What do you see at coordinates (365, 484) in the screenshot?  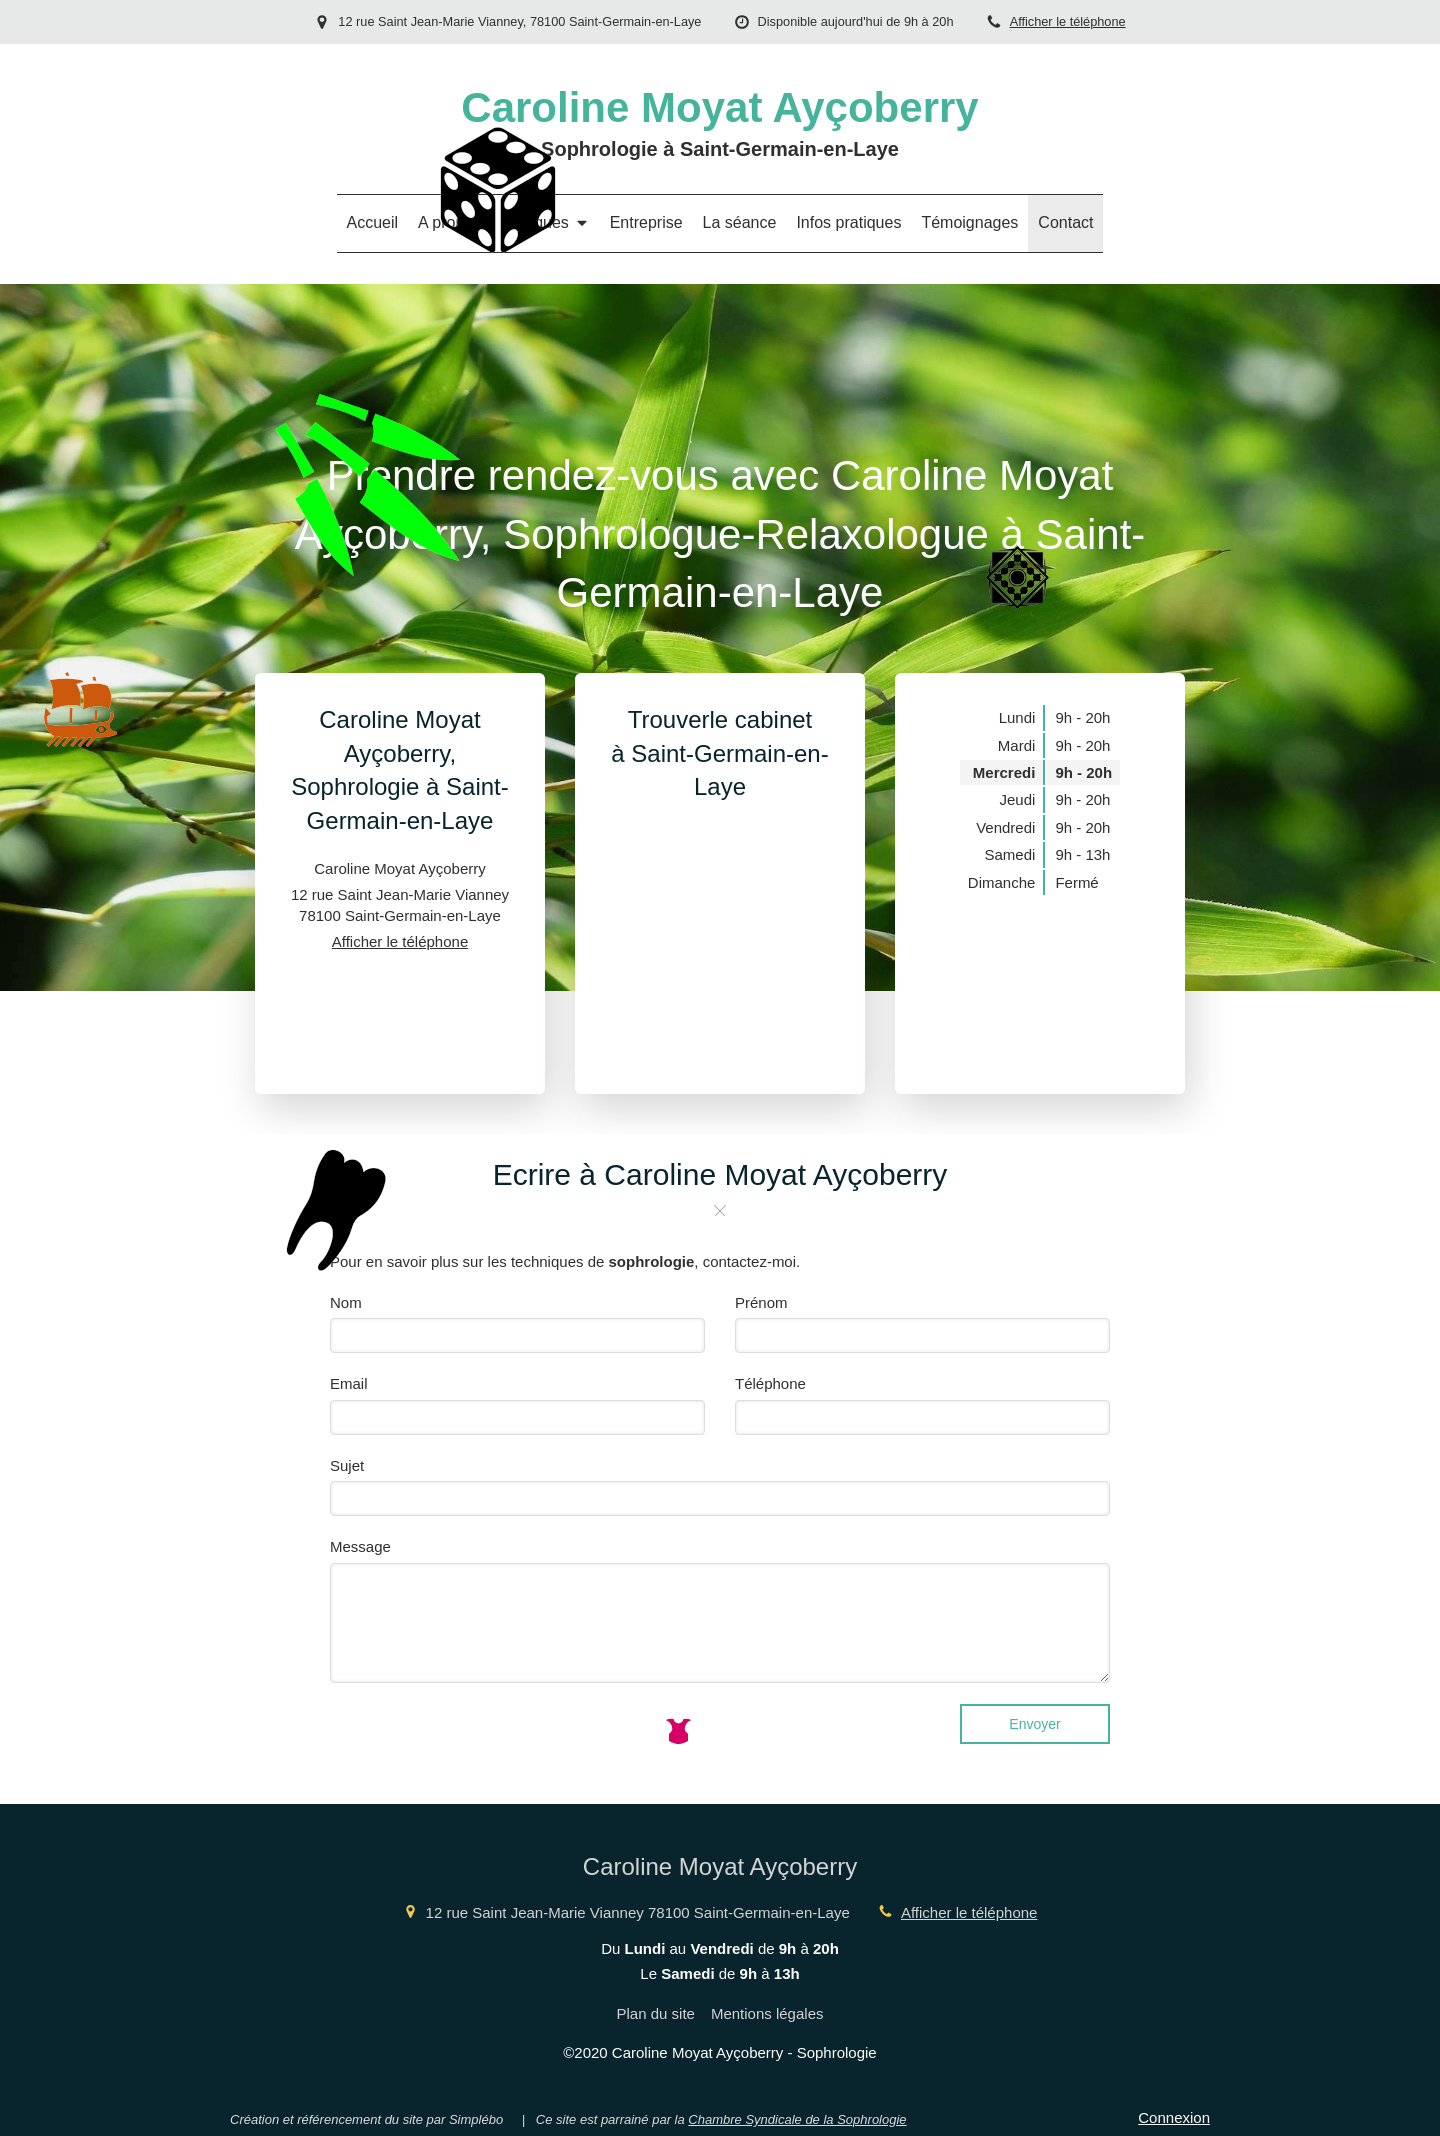 I see `access kitchen tools or cutlery options` at bounding box center [365, 484].